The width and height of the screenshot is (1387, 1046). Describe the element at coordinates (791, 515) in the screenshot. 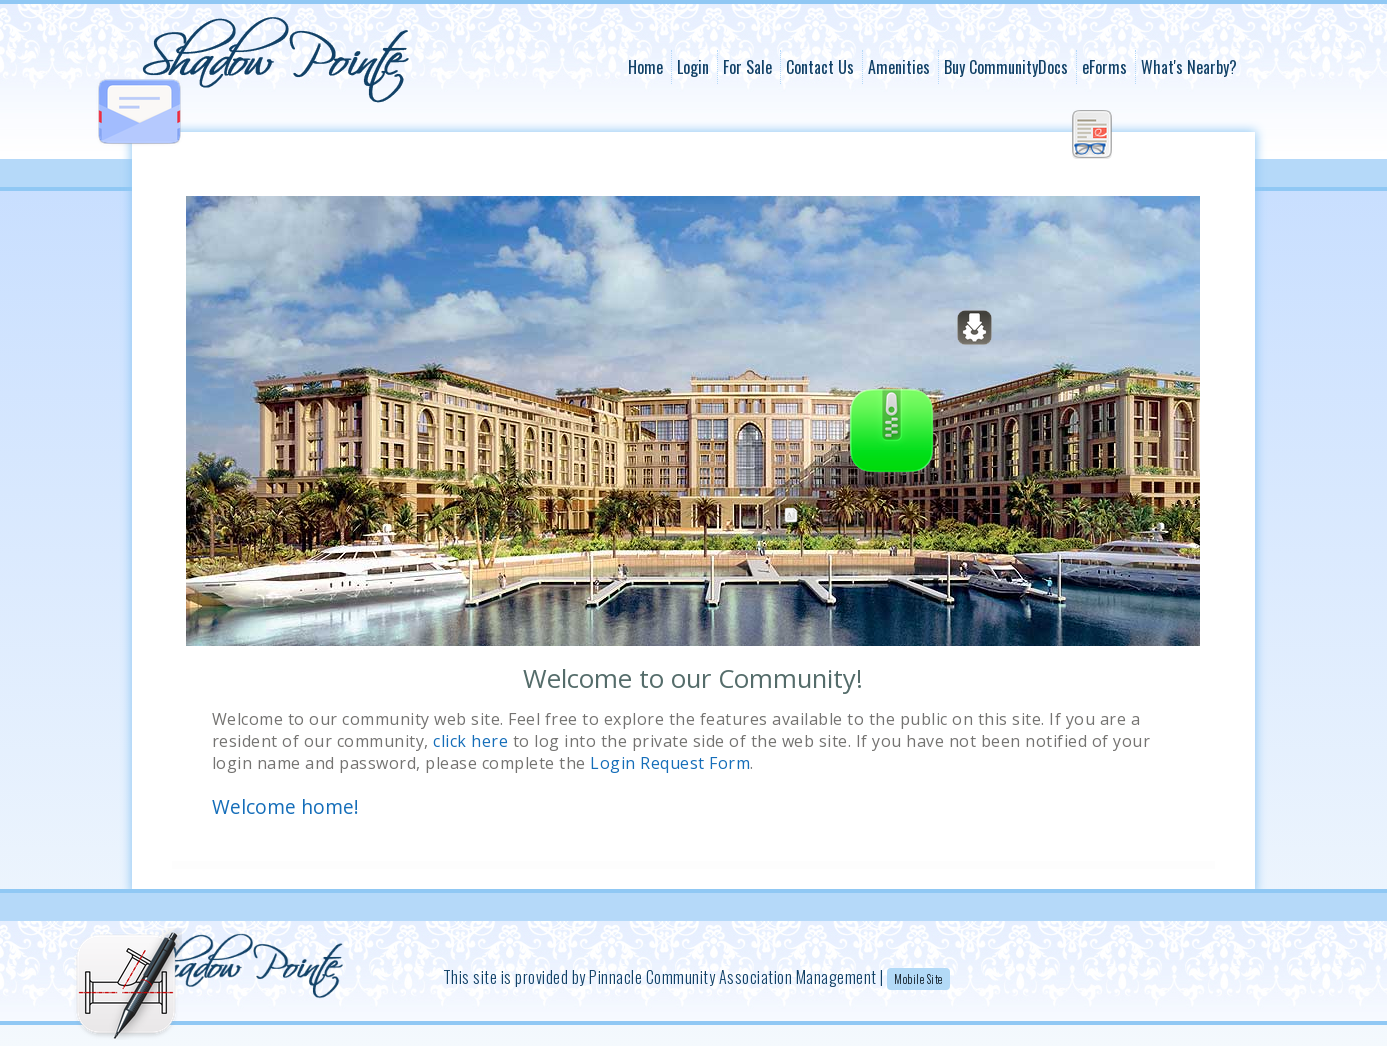

I see `open a rich text document` at that location.